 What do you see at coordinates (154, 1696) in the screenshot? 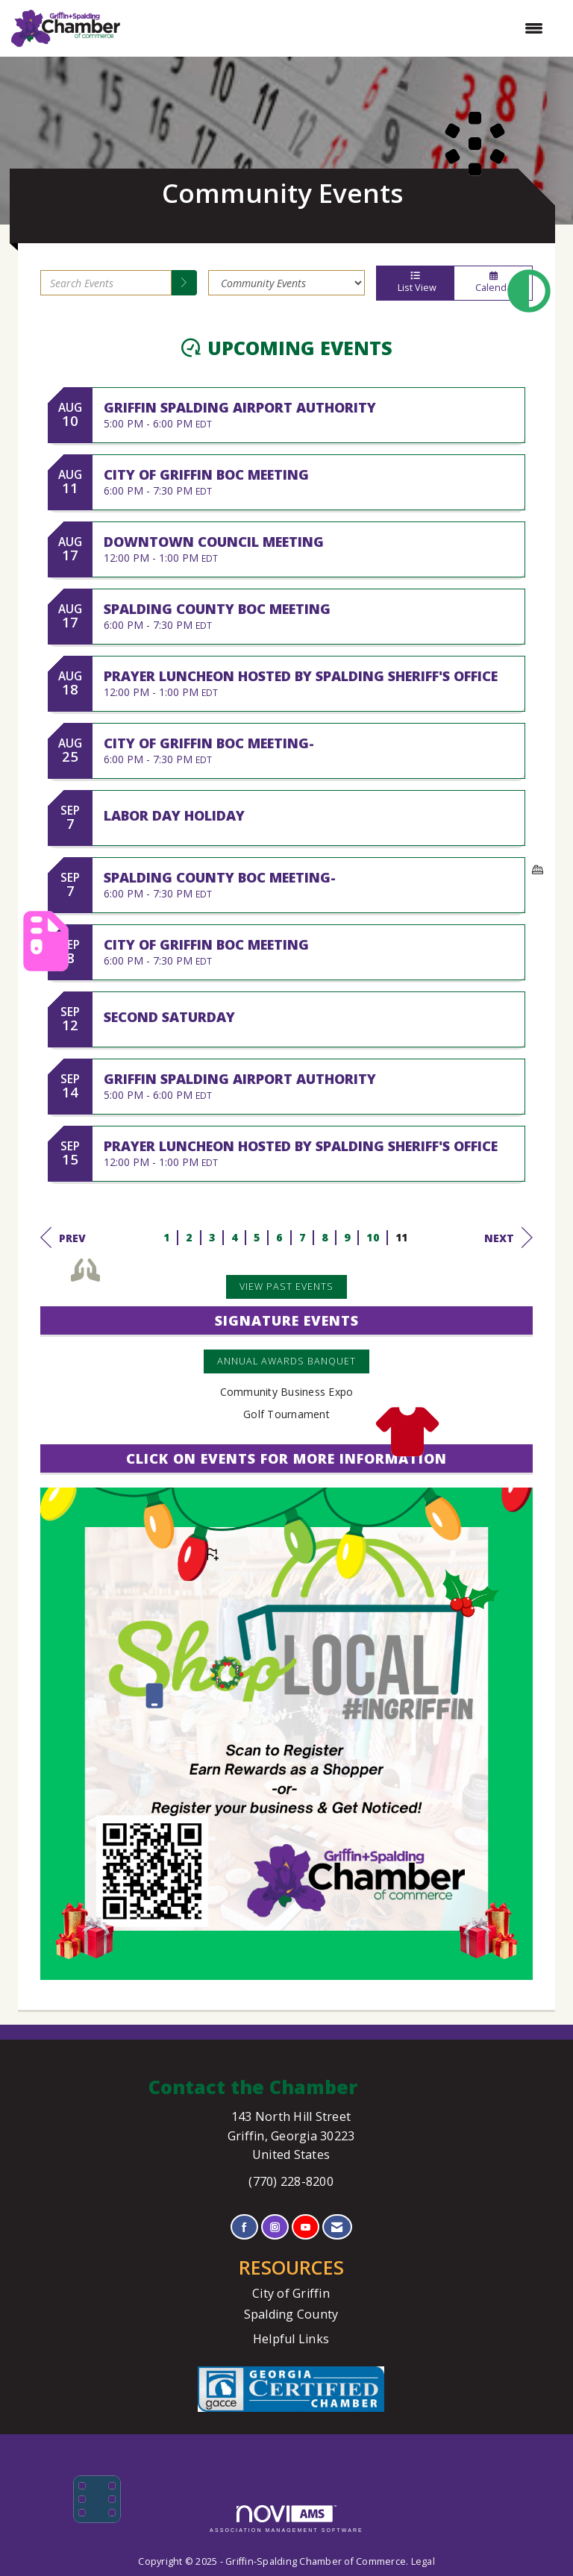
I see `indicates mobile device or smartphone` at bounding box center [154, 1696].